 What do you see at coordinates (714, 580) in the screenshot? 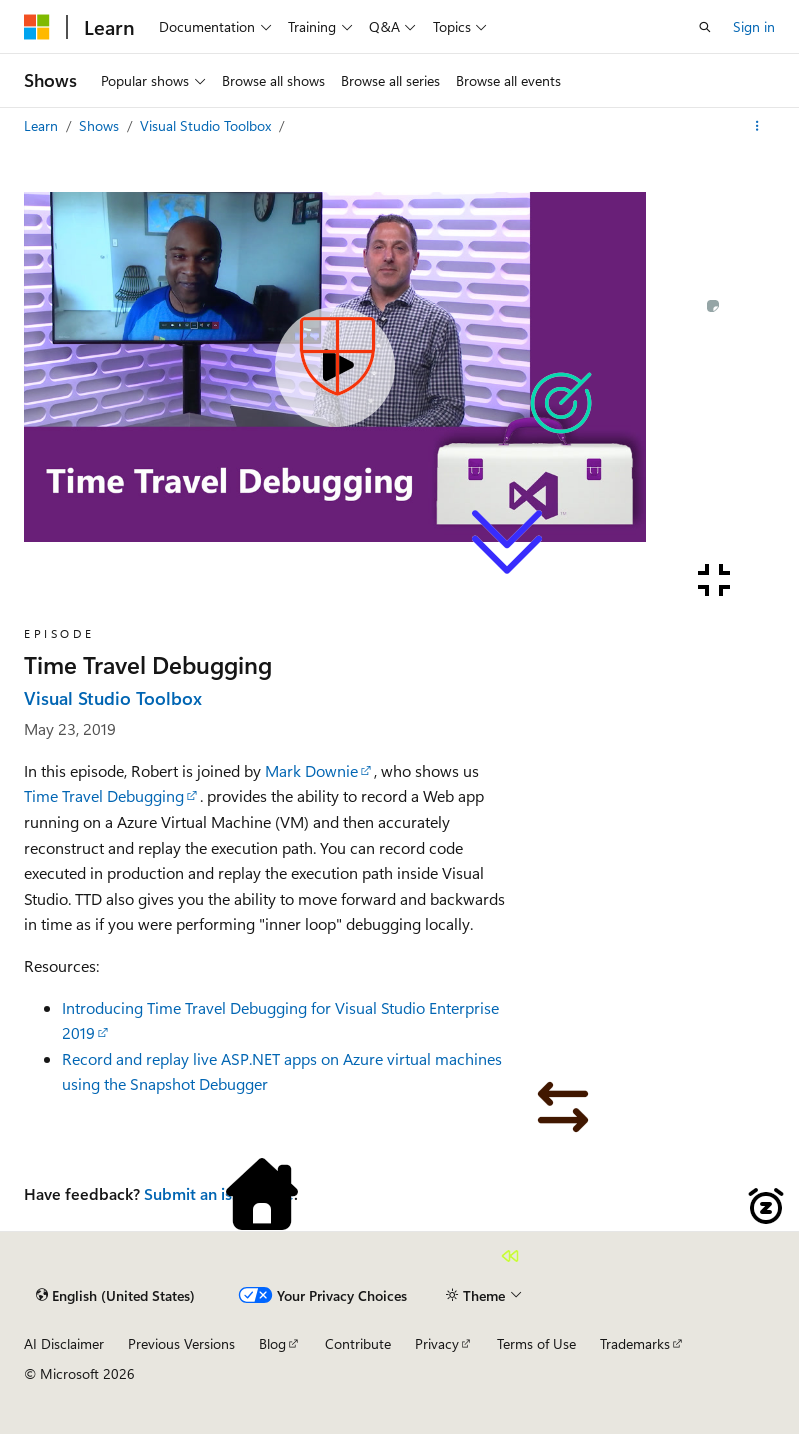
I see `exit fullscreen mode` at bounding box center [714, 580].